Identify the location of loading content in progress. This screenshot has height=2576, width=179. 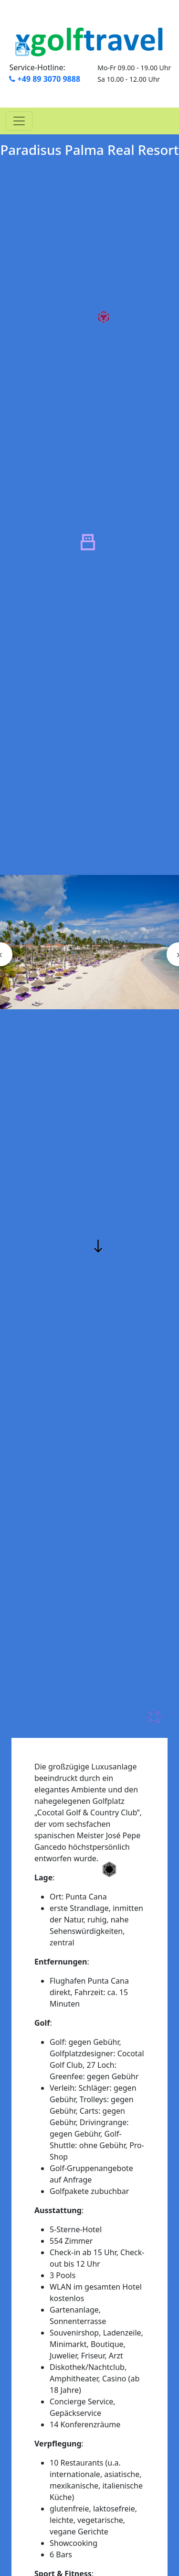
(154, 1717).